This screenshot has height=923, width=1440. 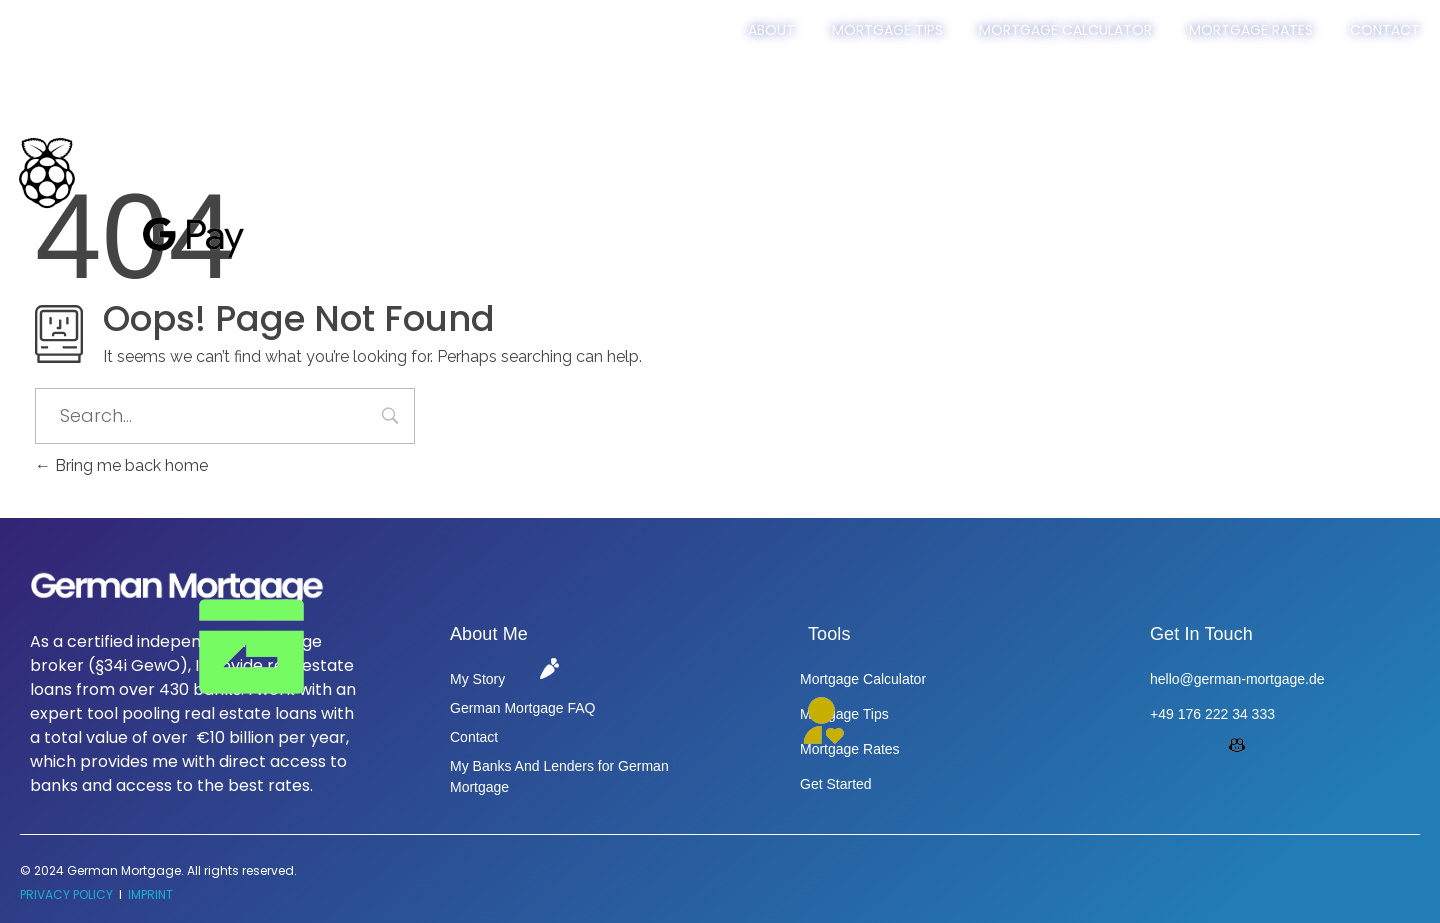 What do you see at coordinates (1237, 745) in the screenshot?
I see `open microsoft copilot` at bounding box center [1237, 745].